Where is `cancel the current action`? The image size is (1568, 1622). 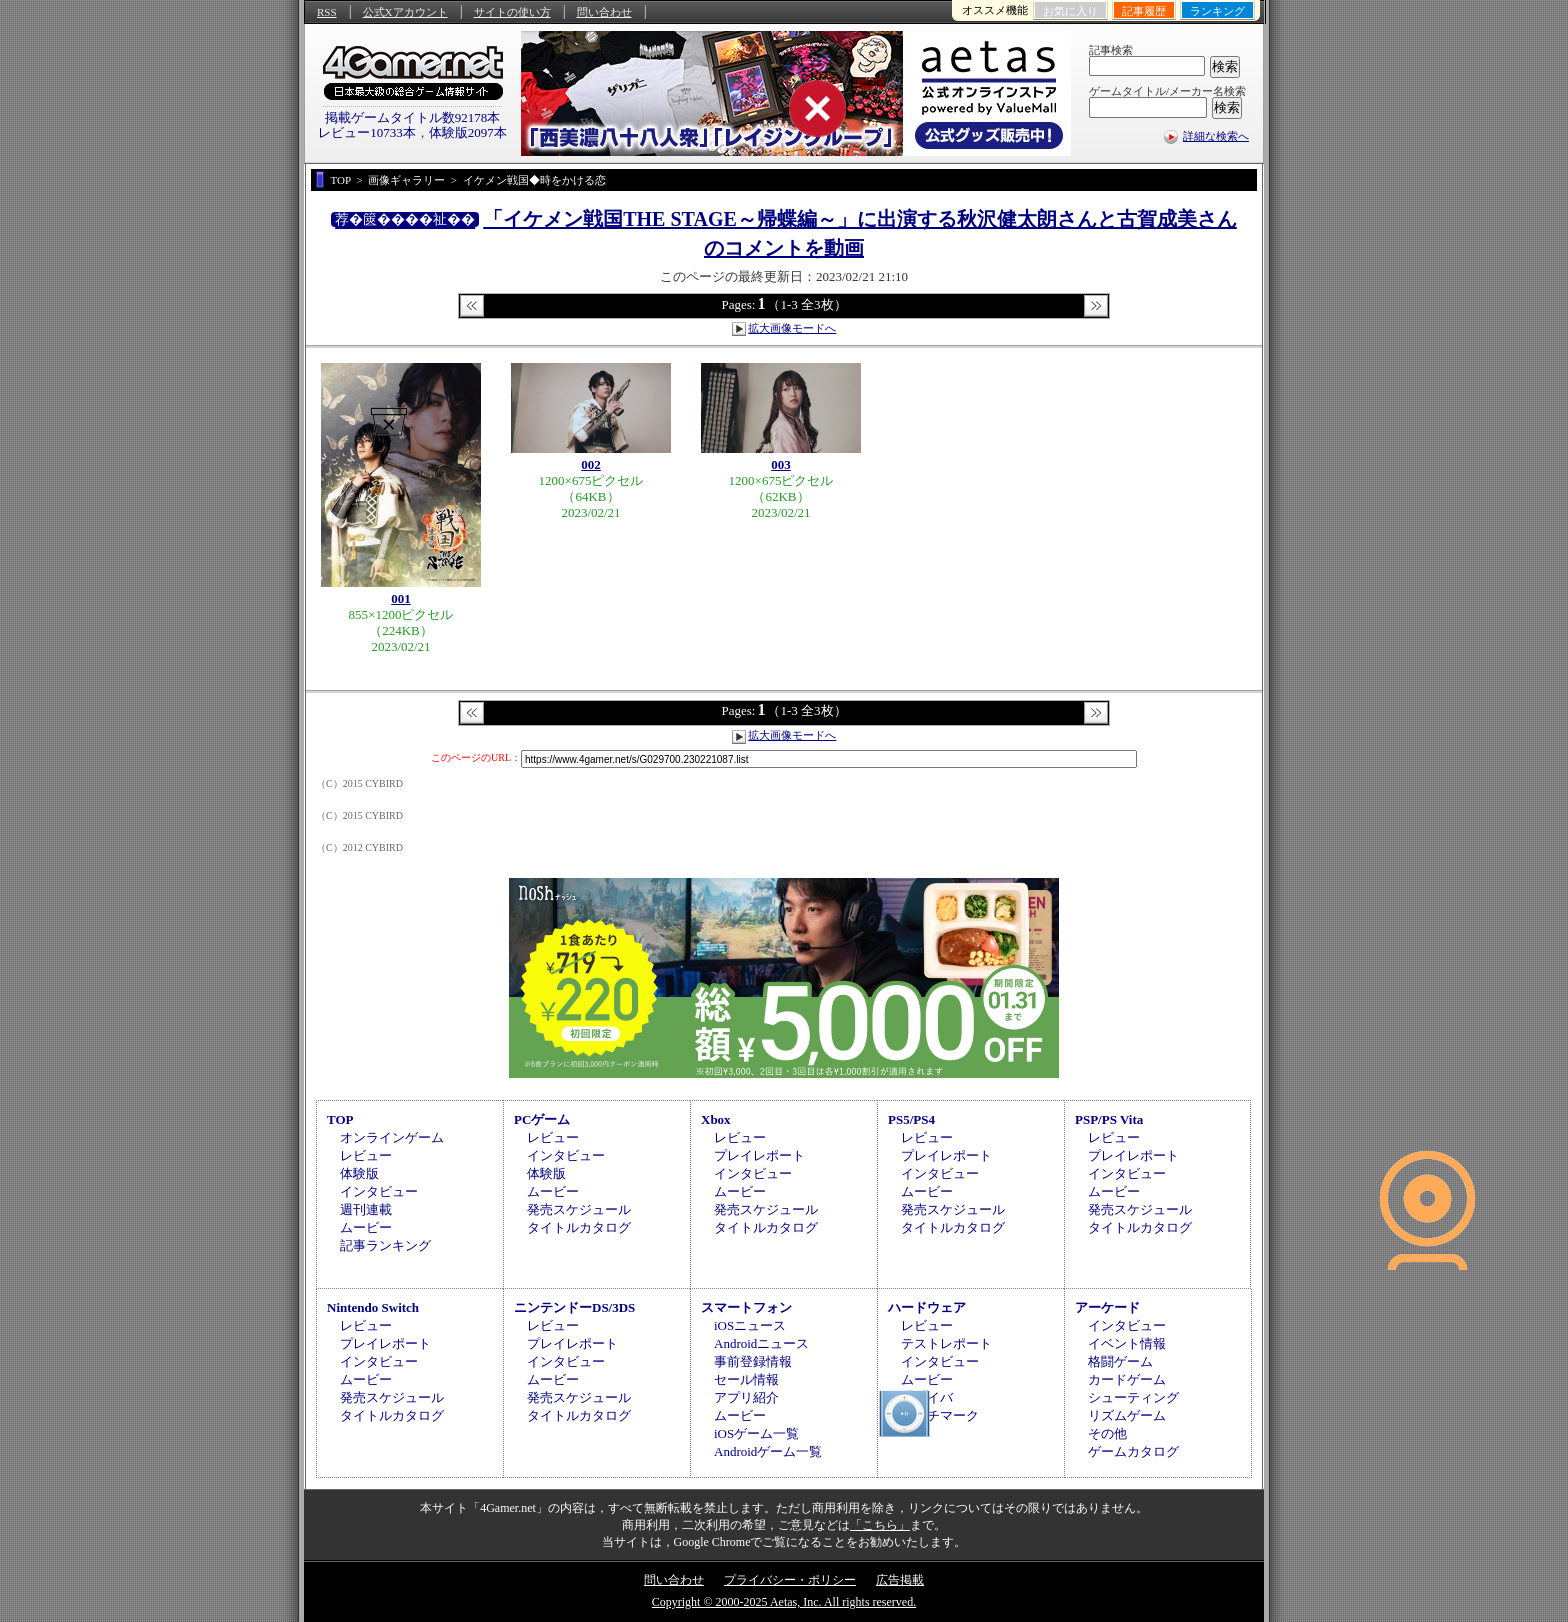
cancel the current action is located at coordinates (817, 108).